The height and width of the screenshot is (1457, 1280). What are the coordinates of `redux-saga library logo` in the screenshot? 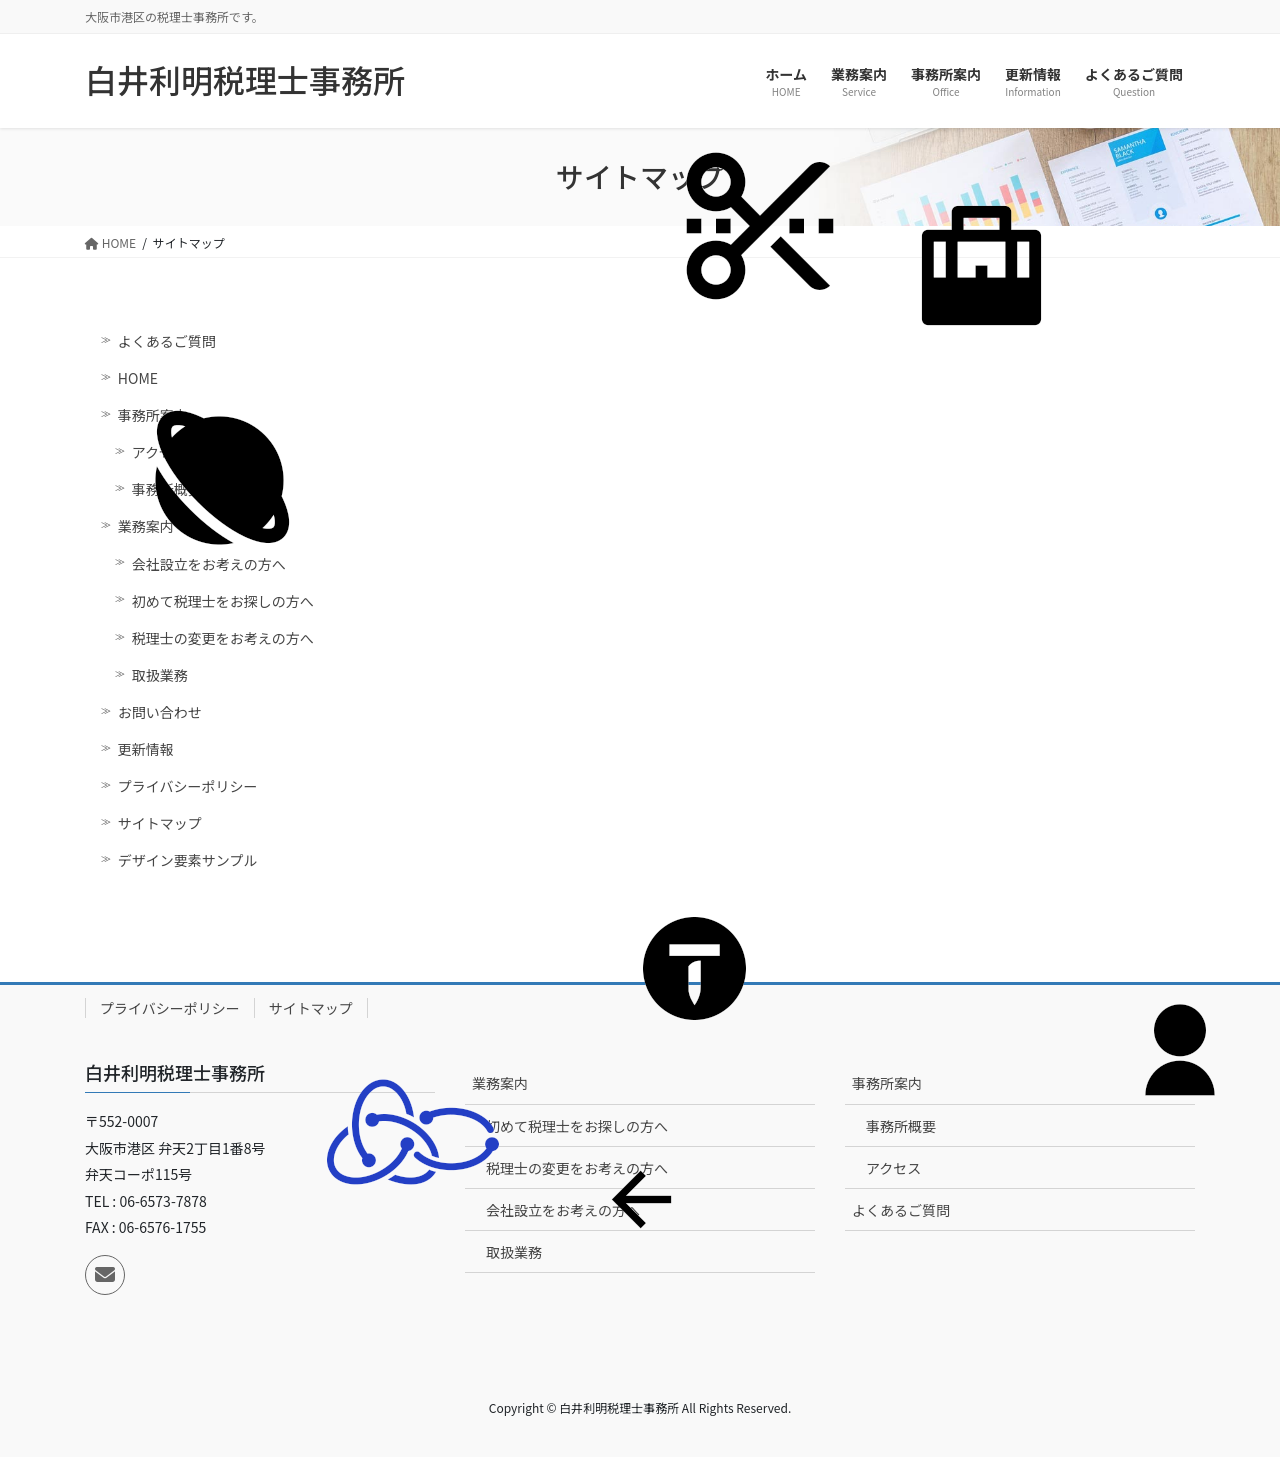 It's located at (413, 1132).